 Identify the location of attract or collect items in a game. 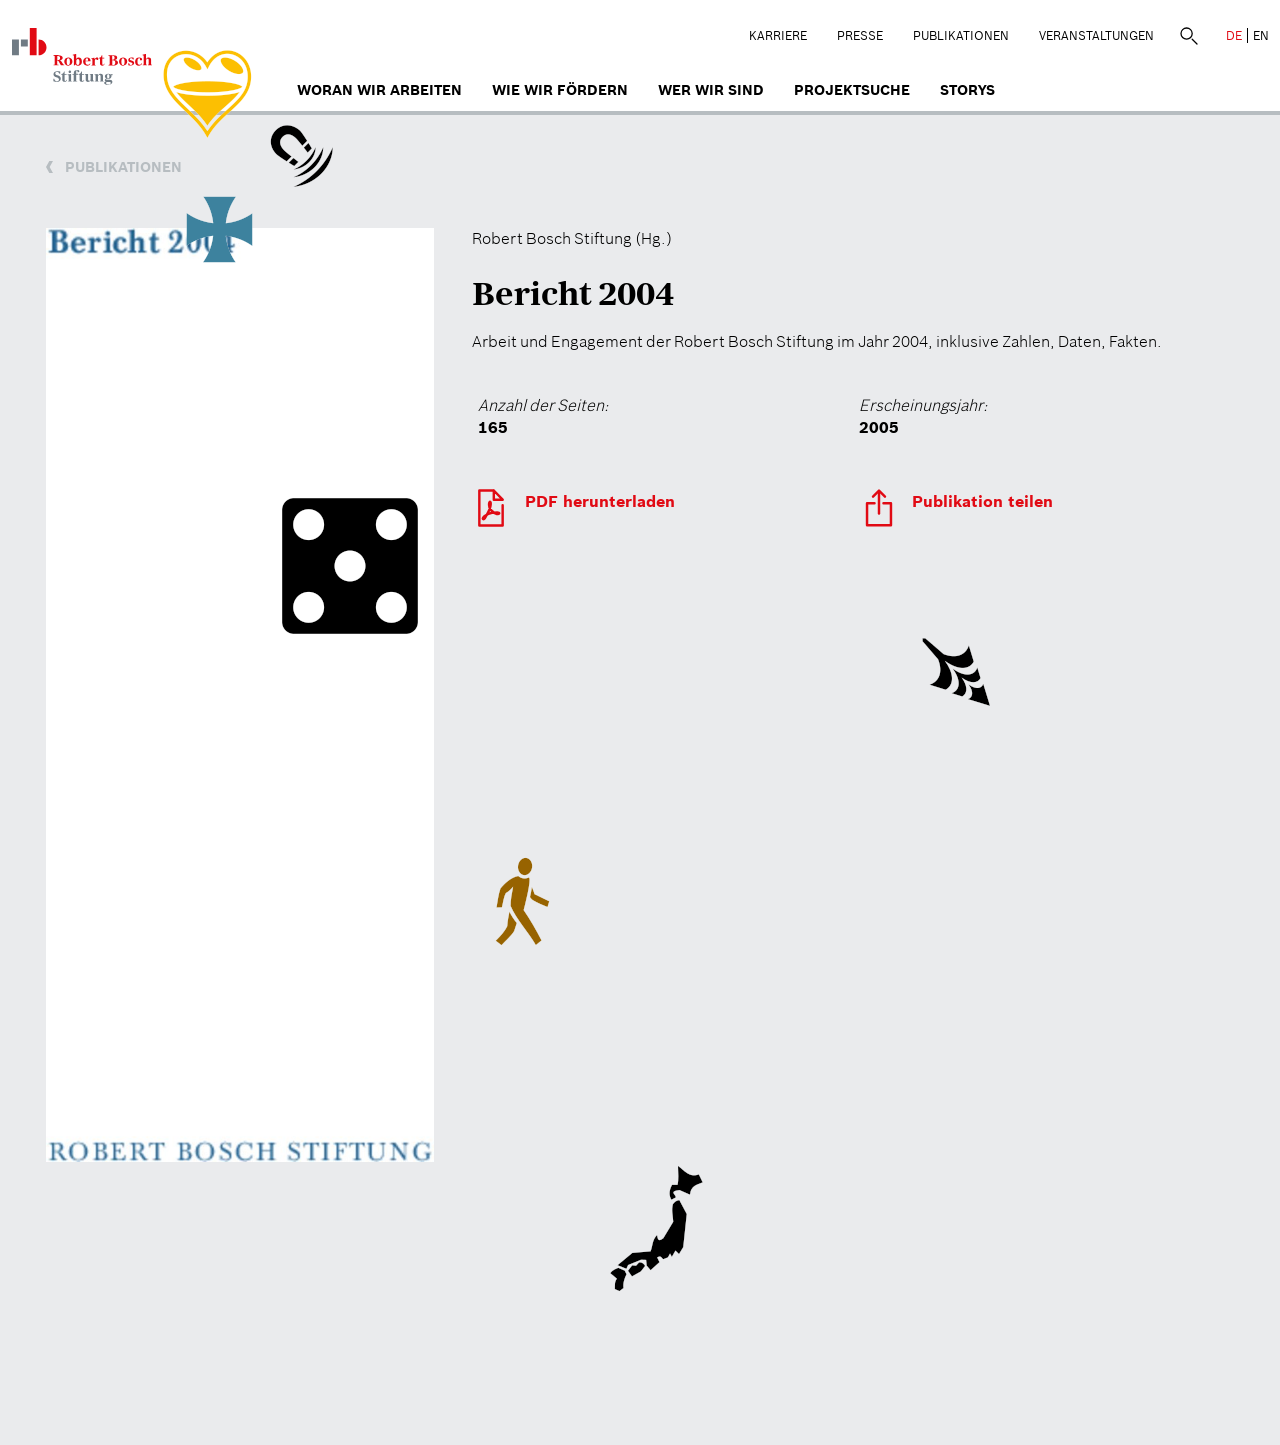
(301, 155).